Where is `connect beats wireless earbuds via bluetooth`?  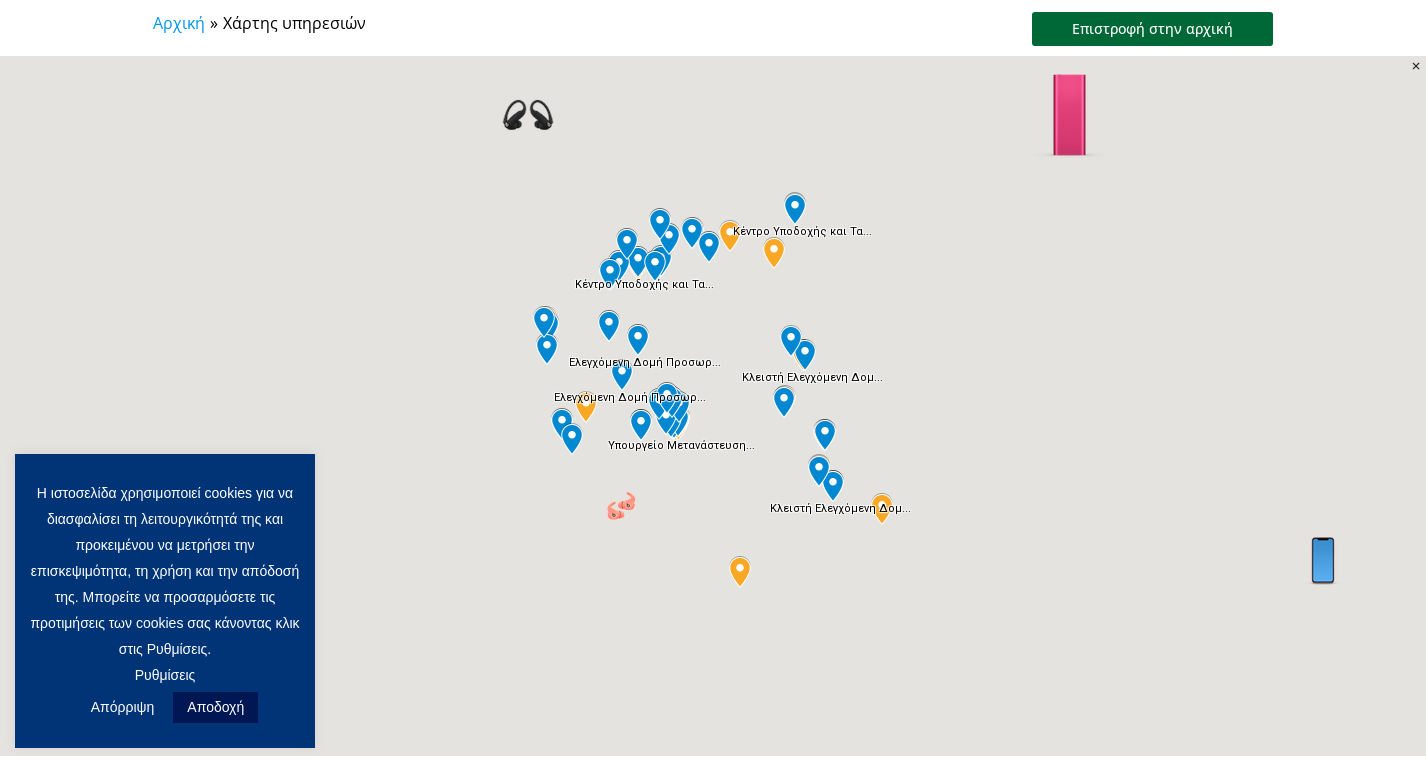
connect beats wireless earbuds via bluetooth is located at coordinates (528, 117).